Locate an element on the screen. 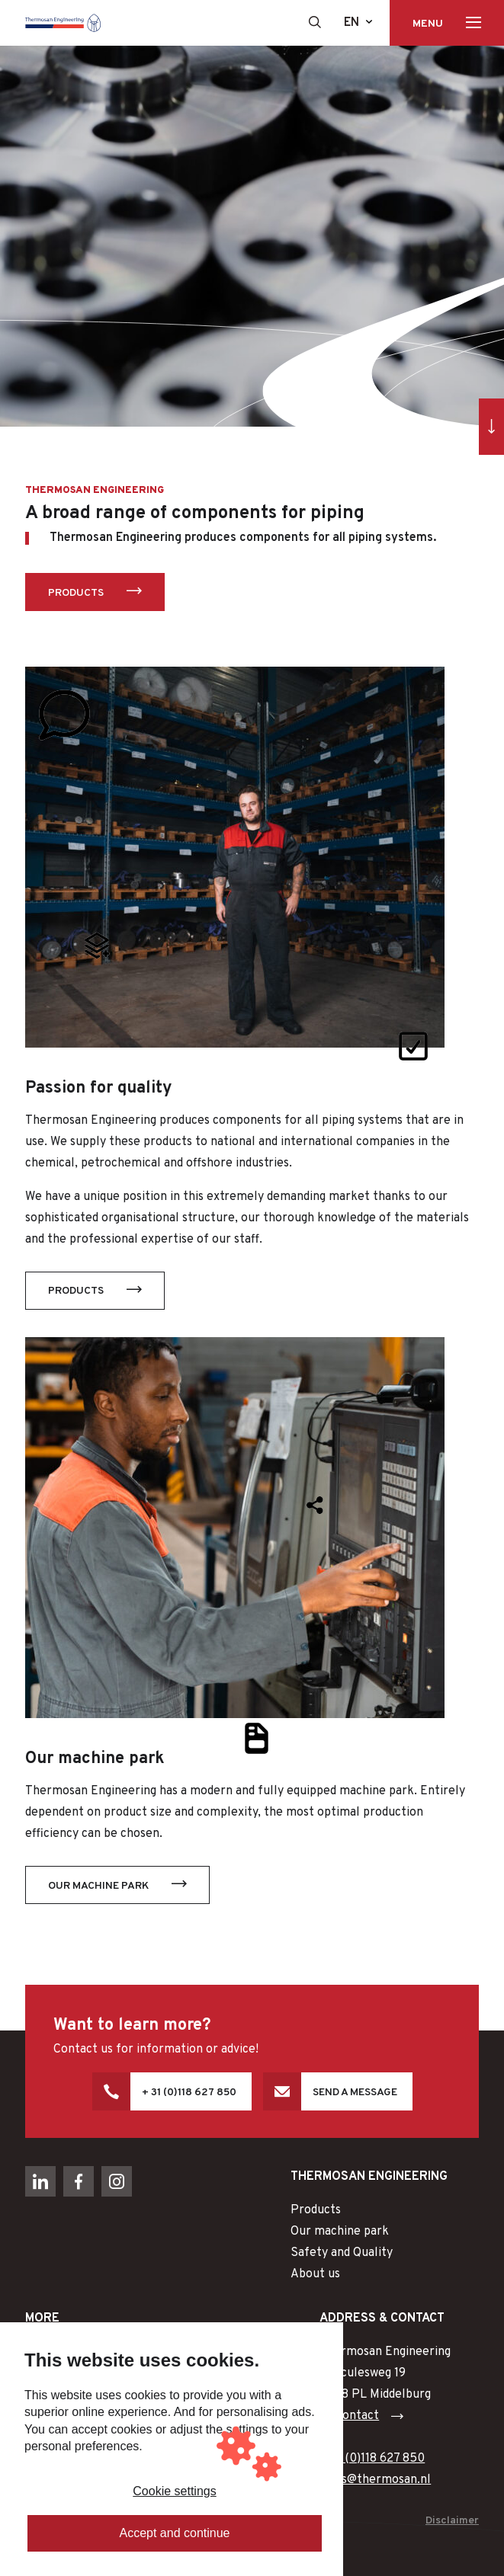 This screenshot has width=504, height=2576. open comments section is located at coordinates (64, 715).